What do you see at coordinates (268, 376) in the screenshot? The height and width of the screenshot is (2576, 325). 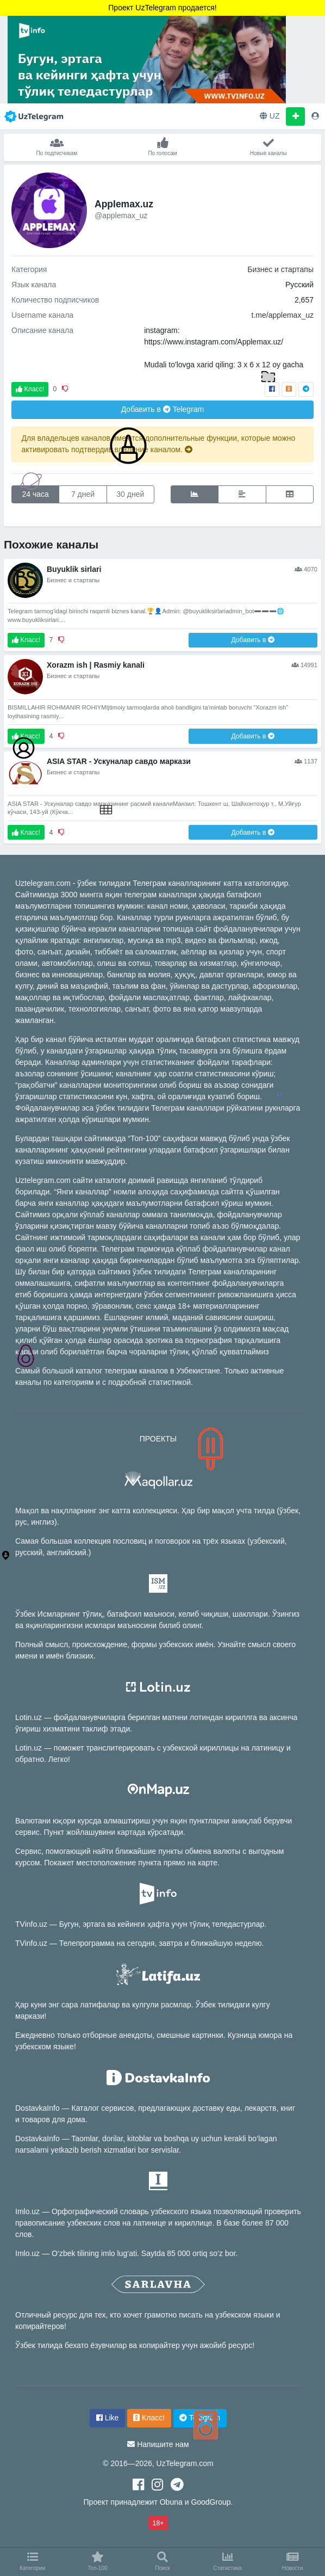 I see `create a new folder` at bounding box center [268, 376].